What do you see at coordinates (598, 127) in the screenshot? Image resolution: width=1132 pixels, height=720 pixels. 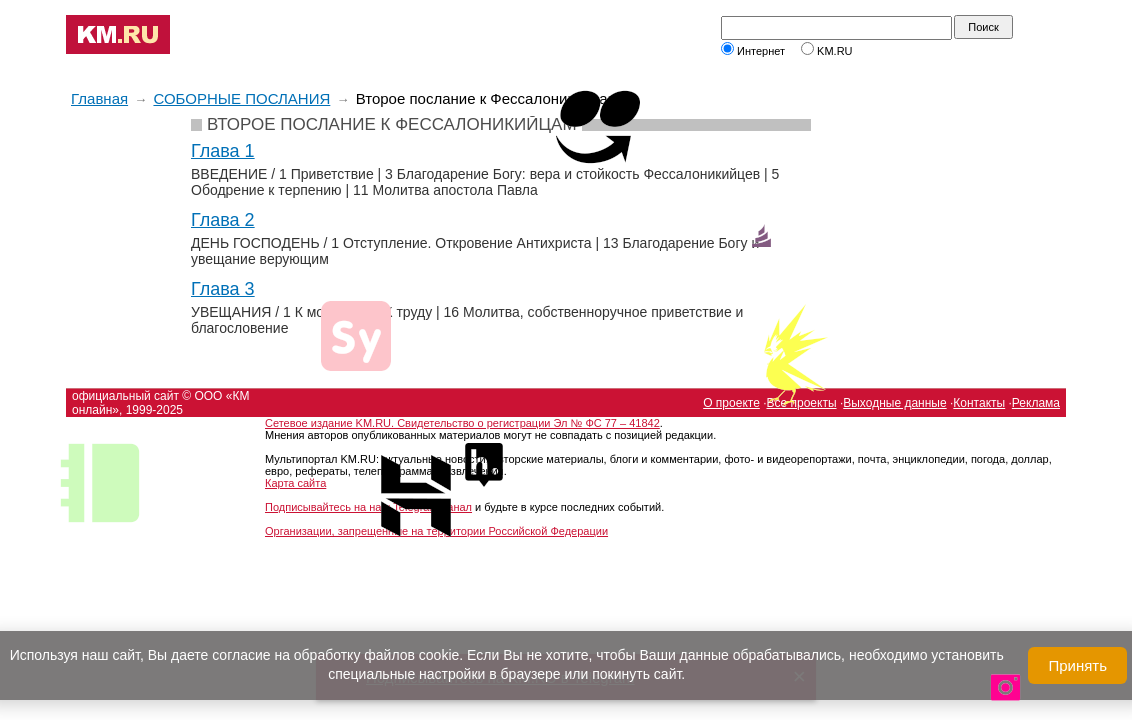 I see `open the iFood delivery app` at bounding box center [598, 127].